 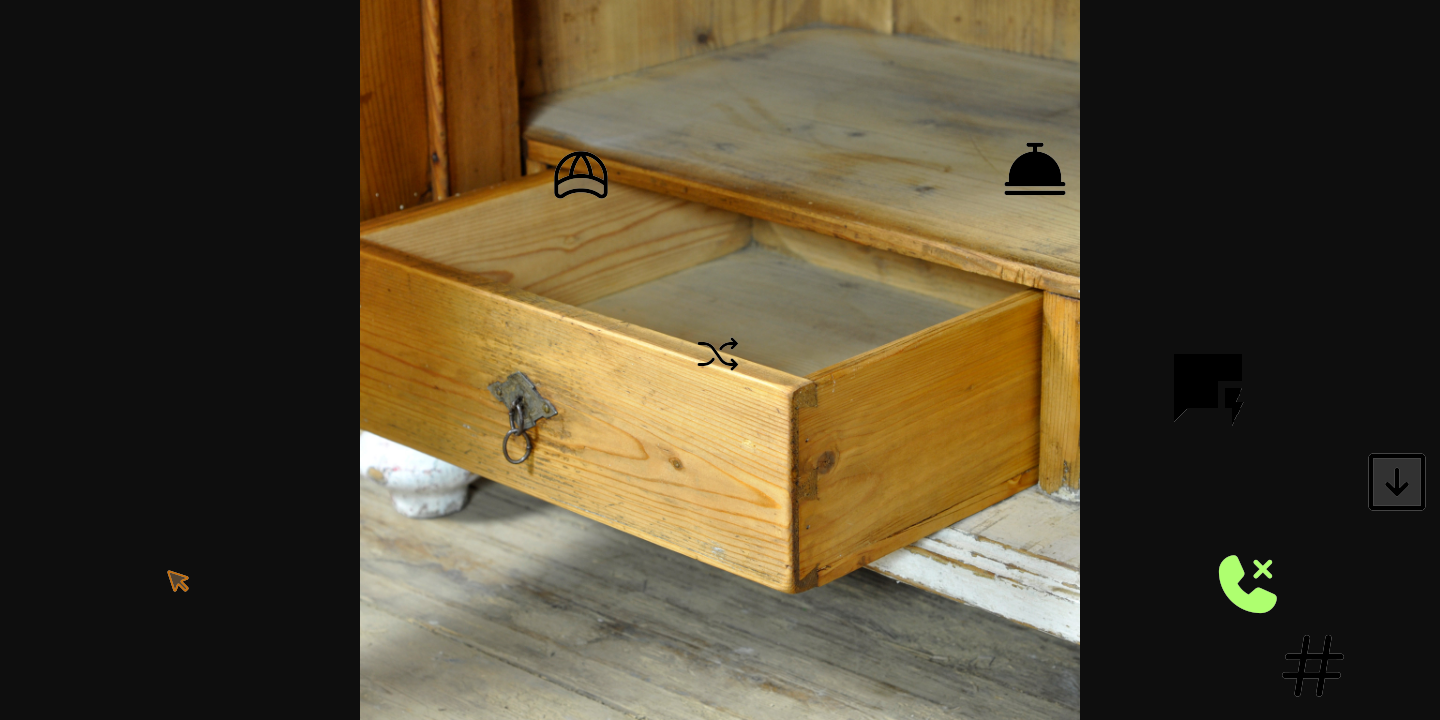 What do you see at coordinates (1313, 666) in the screenshot?
I see `access a text channel in discord` at bounding box center [1313, 666].